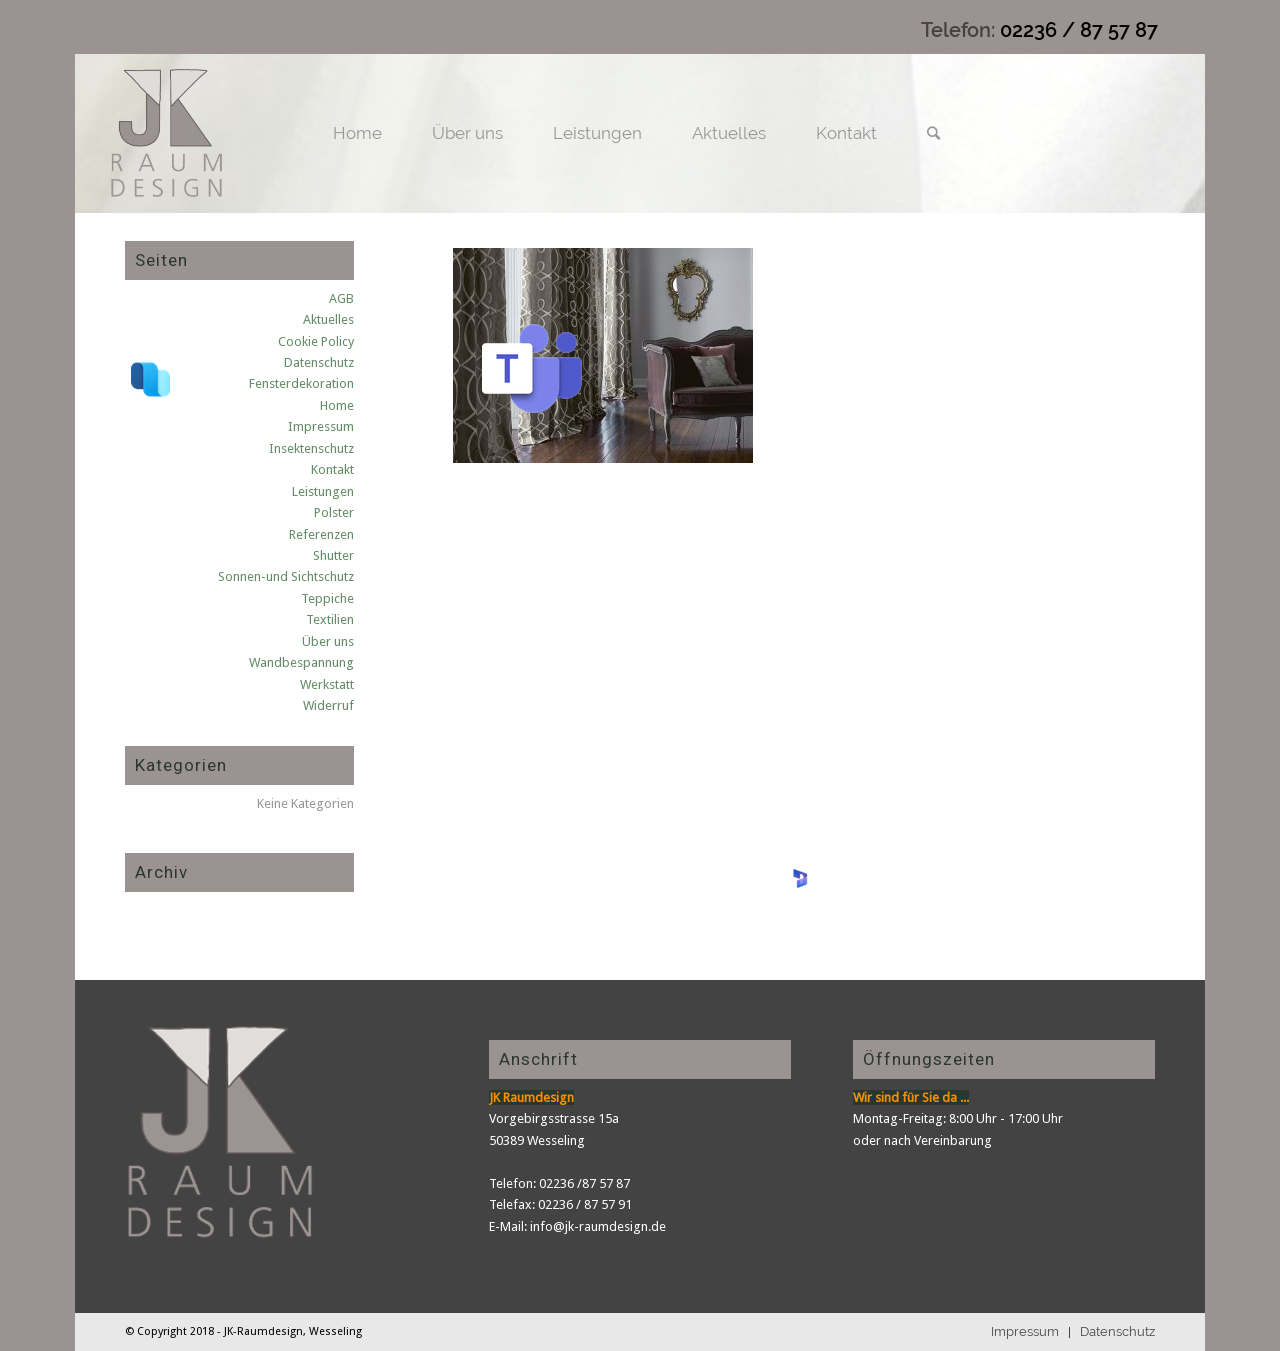 The width and height of the screenshot is (1280, 1351). What do you see at coordinates (150, 379) in the screenshot?
I see `open the supply chain management app` at bounding box center [150, 379].